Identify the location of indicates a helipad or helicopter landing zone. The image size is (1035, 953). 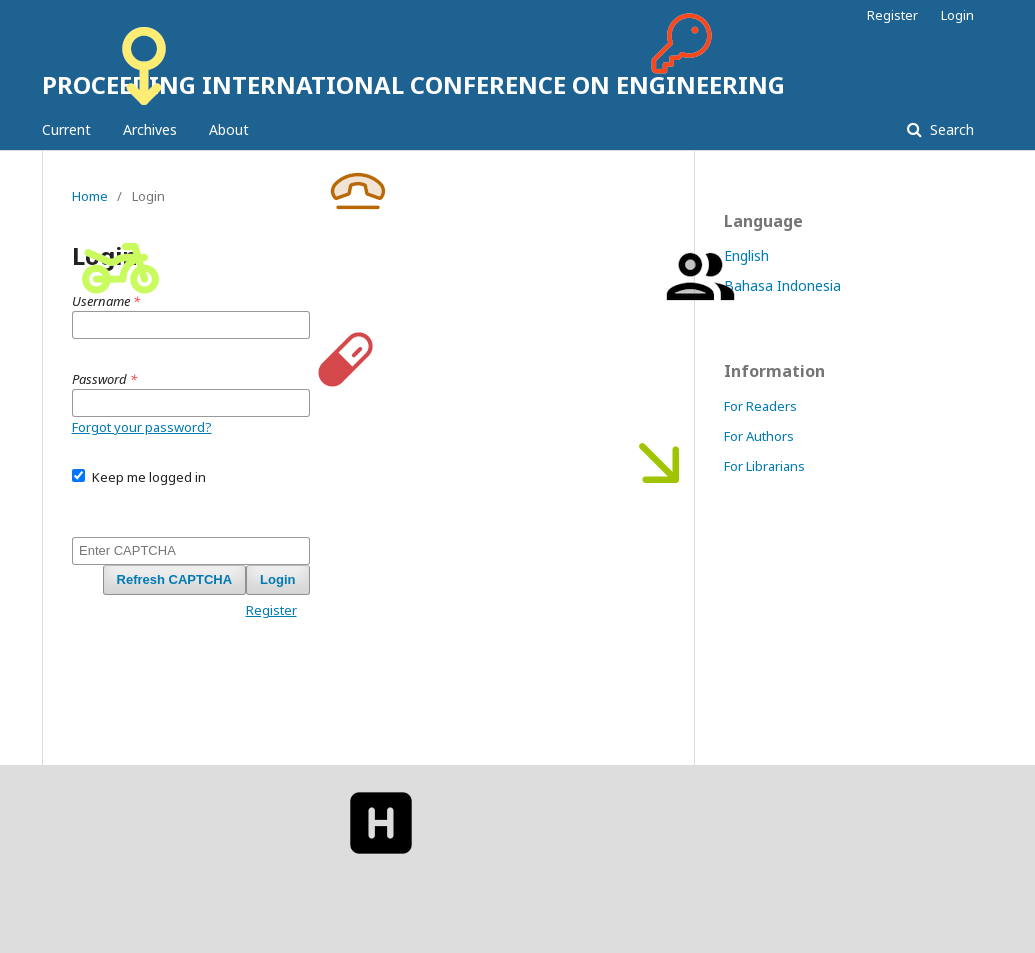
(381, 823).